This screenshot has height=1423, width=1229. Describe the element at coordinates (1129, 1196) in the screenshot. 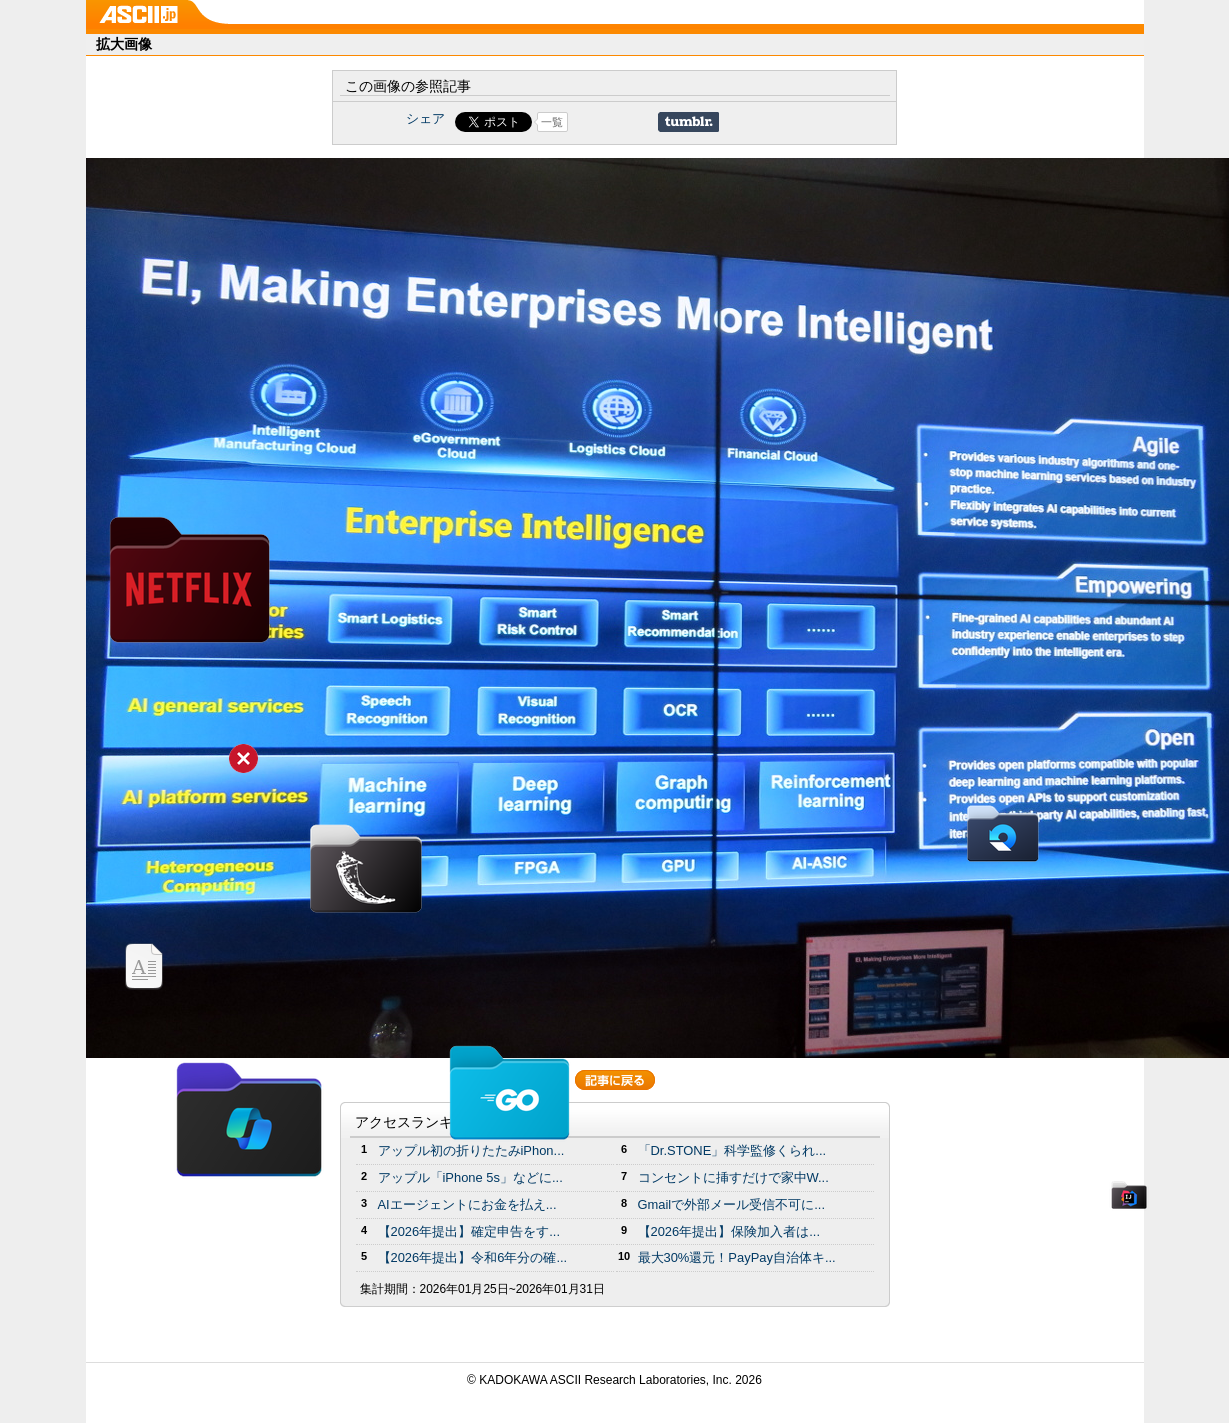

I see `open folder containing IntelliJ IDEA projects` at that location.